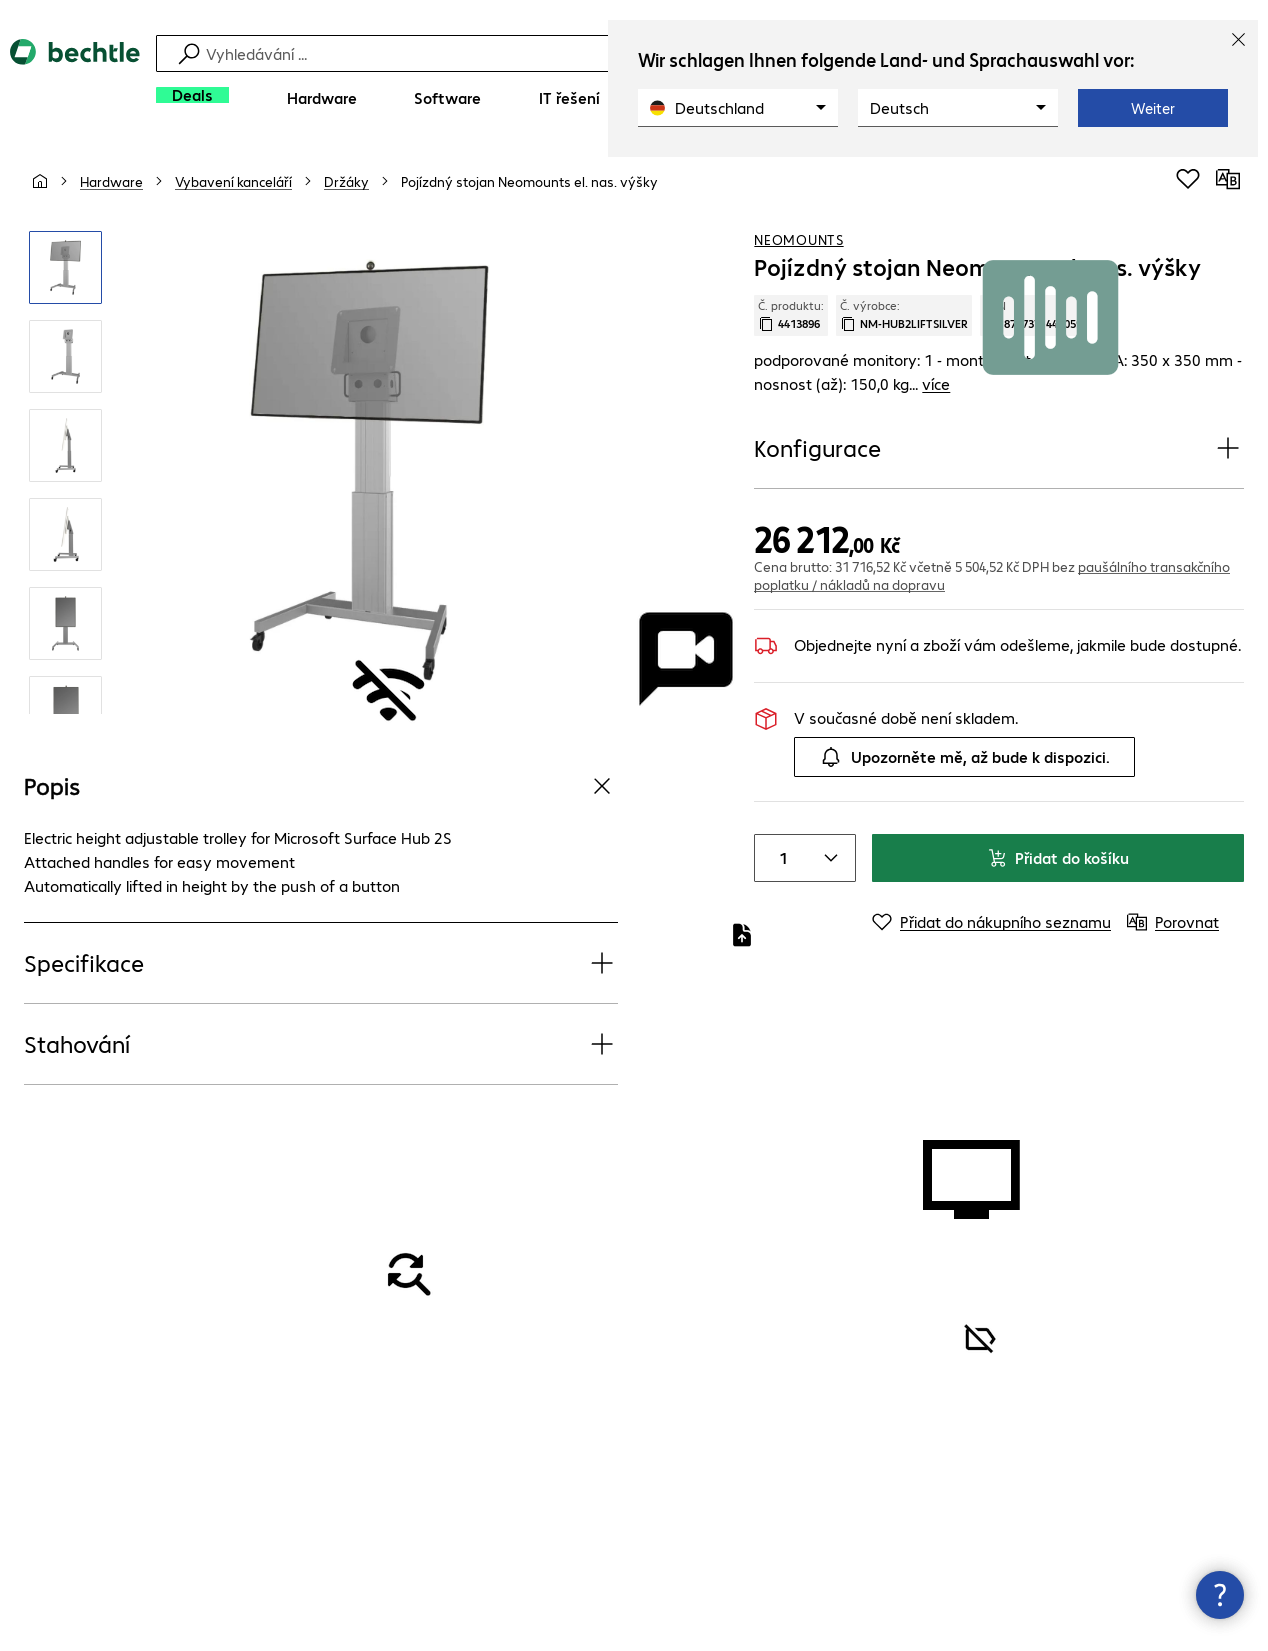 This screenshot has height=1651, width=1268. I want to click on find and replace text or content, so click(408, 1273).